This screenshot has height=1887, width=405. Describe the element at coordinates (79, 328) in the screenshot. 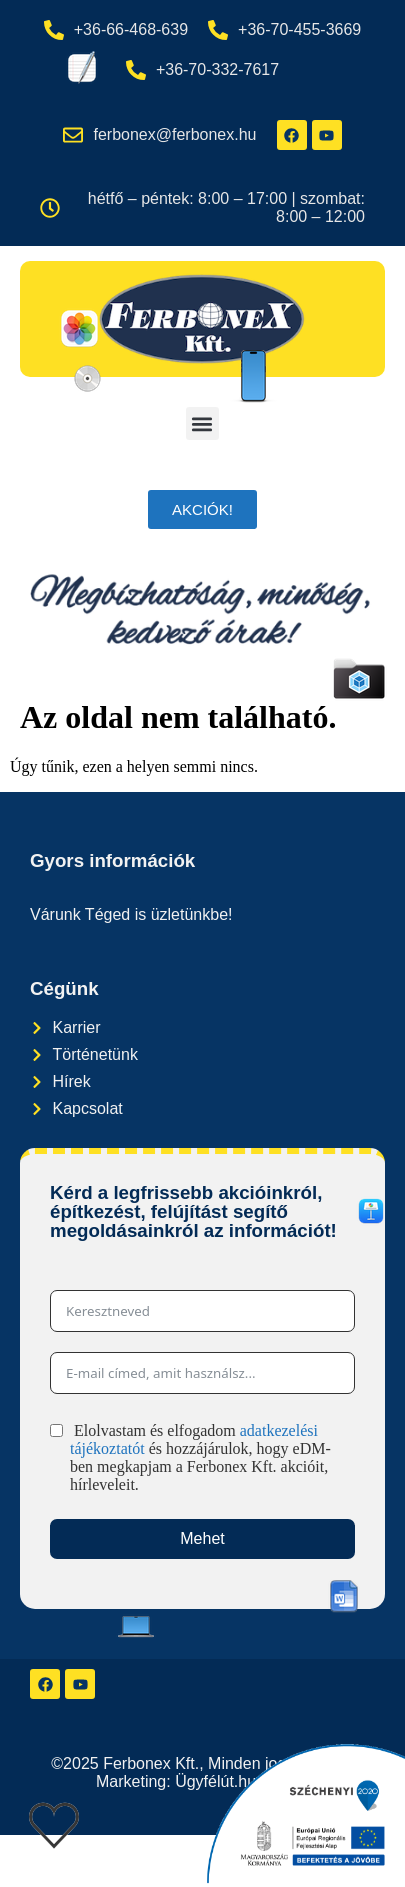

I see `open the photos app` at that location.